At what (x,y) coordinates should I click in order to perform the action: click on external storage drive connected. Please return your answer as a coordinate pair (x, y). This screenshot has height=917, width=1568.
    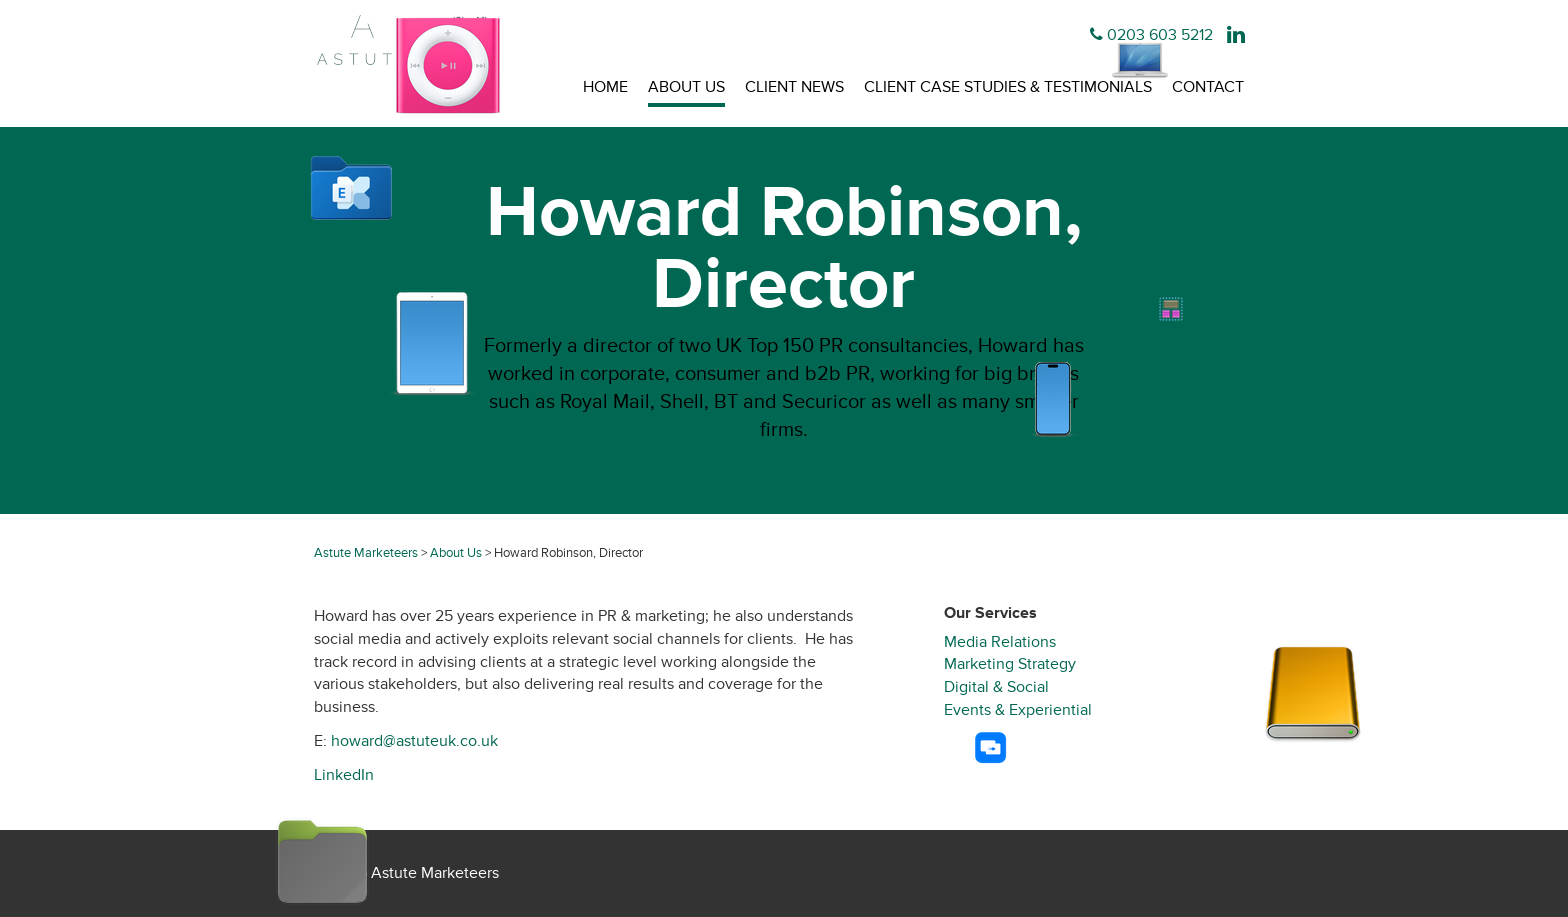
    Looking at the image, I should click on (1313, 693).